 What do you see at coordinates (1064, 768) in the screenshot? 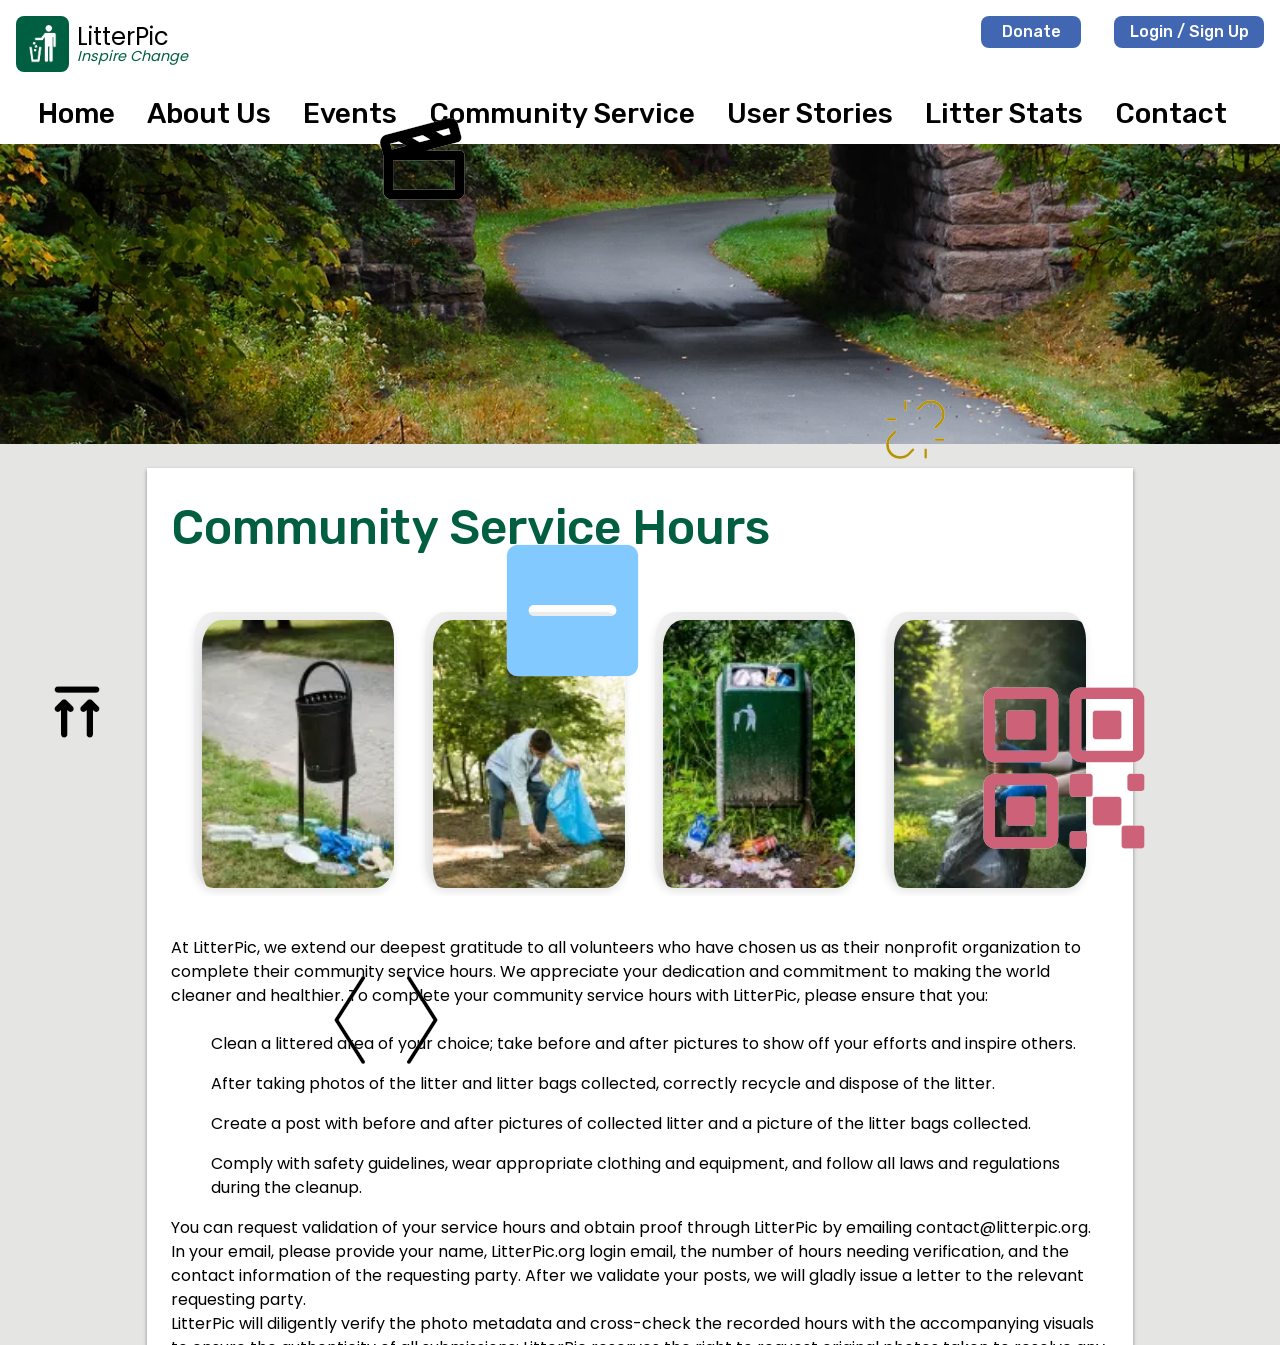
I see `scan or generate a QR code` at bounding box center [1064, 768].